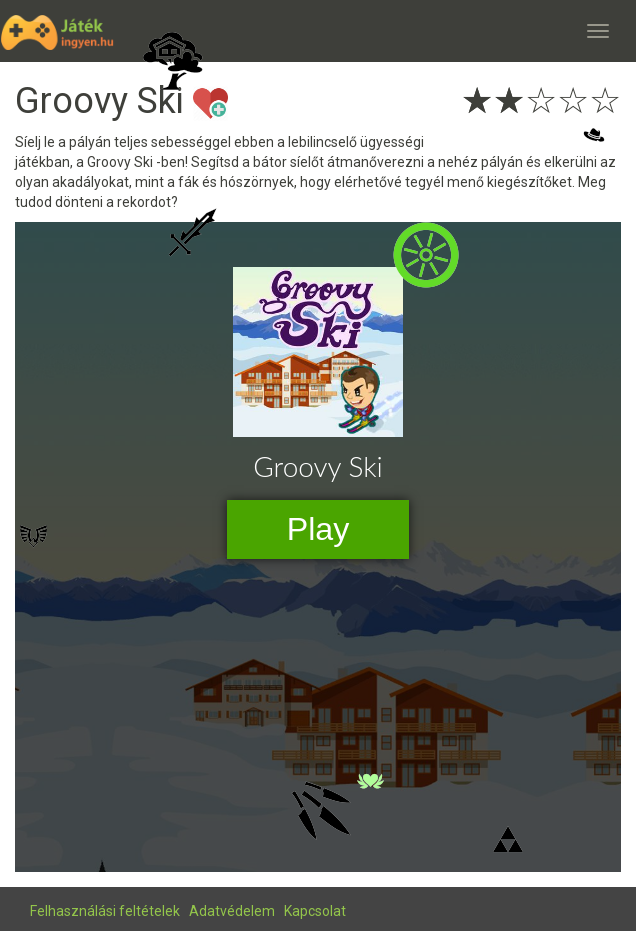 The height and width of the screenshot is (931, 636). Describe the element at coordinates (173, 60) in the screenshot. I see `access treehouse or hideout feature` at that location.